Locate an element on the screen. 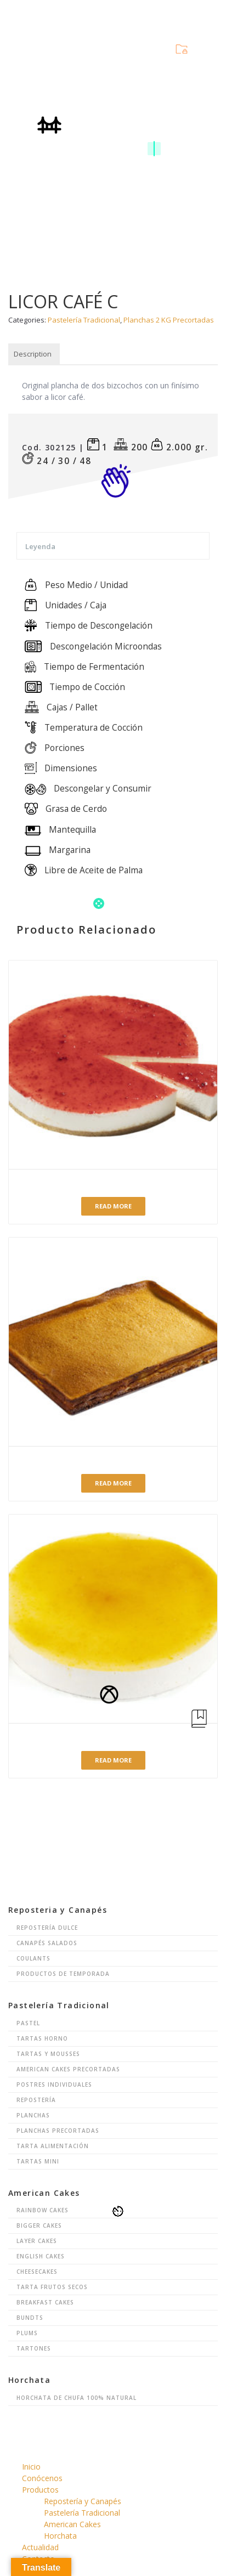  access your bookmarked reading list is located at coordinates (199, 1719).